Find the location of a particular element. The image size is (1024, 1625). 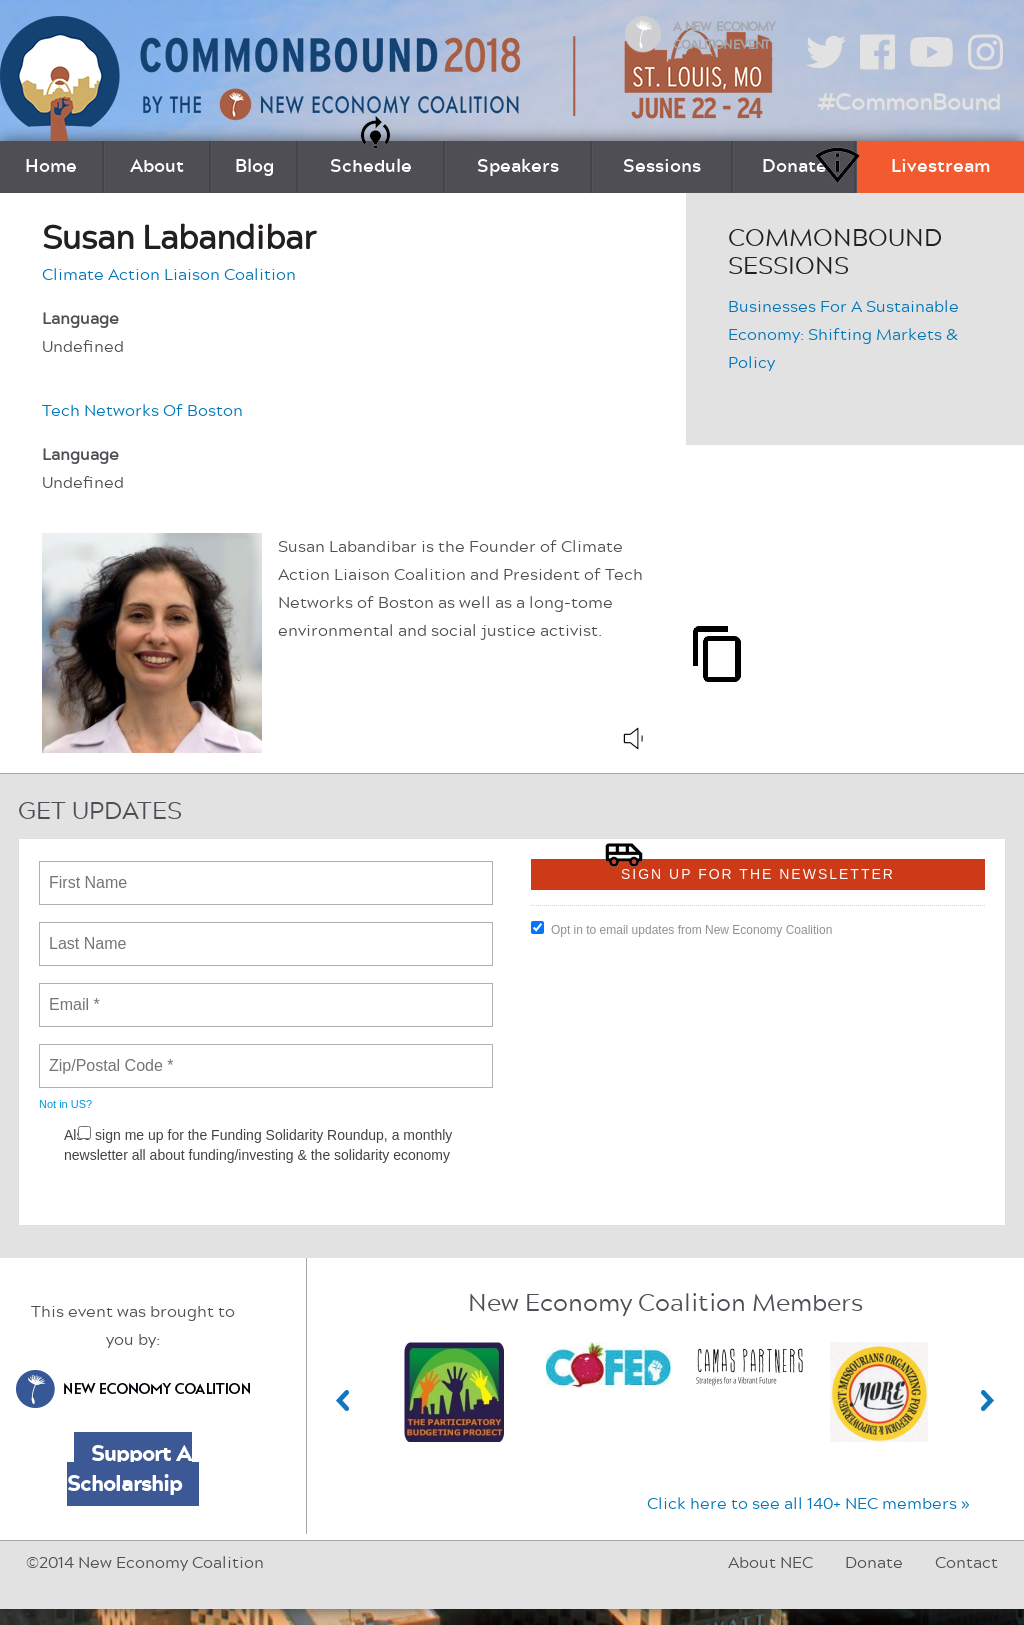

access airport shuttle services is located at coordinates (624, 855).